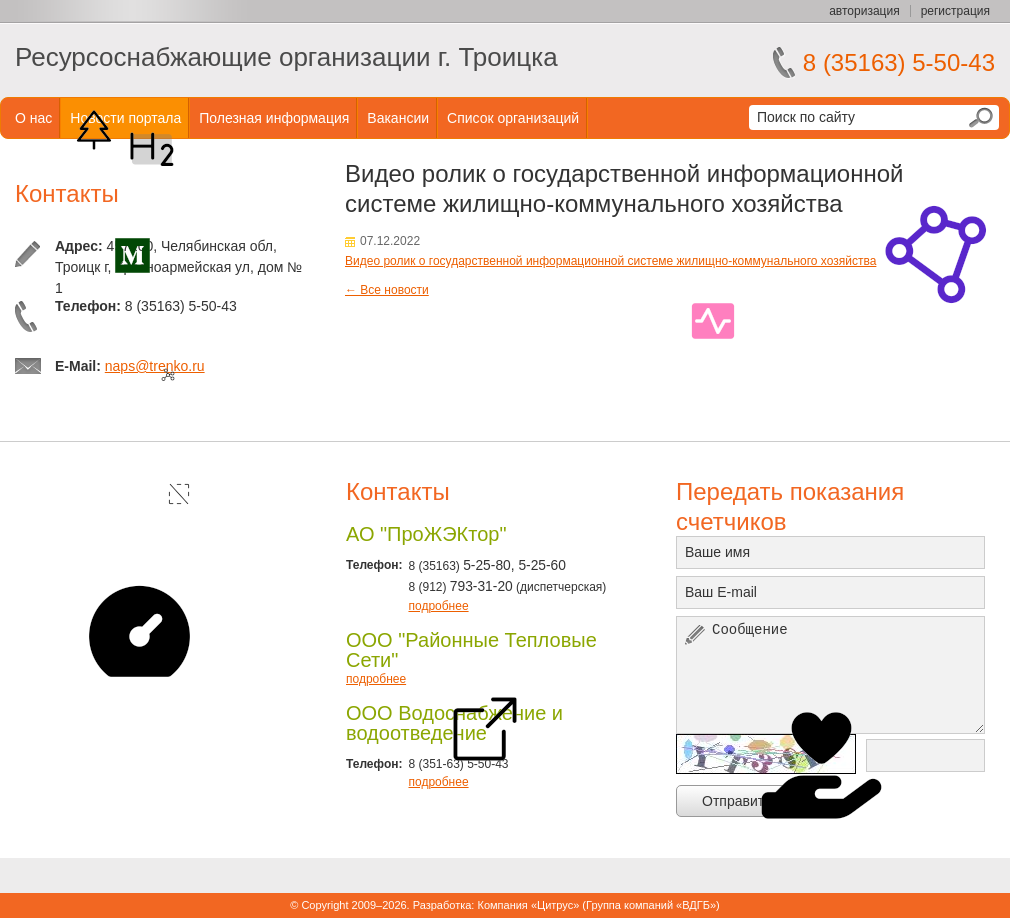  Describe the element at coordinates (168, 375) in the screenshot. I see `view network connections or relationships` at that location.